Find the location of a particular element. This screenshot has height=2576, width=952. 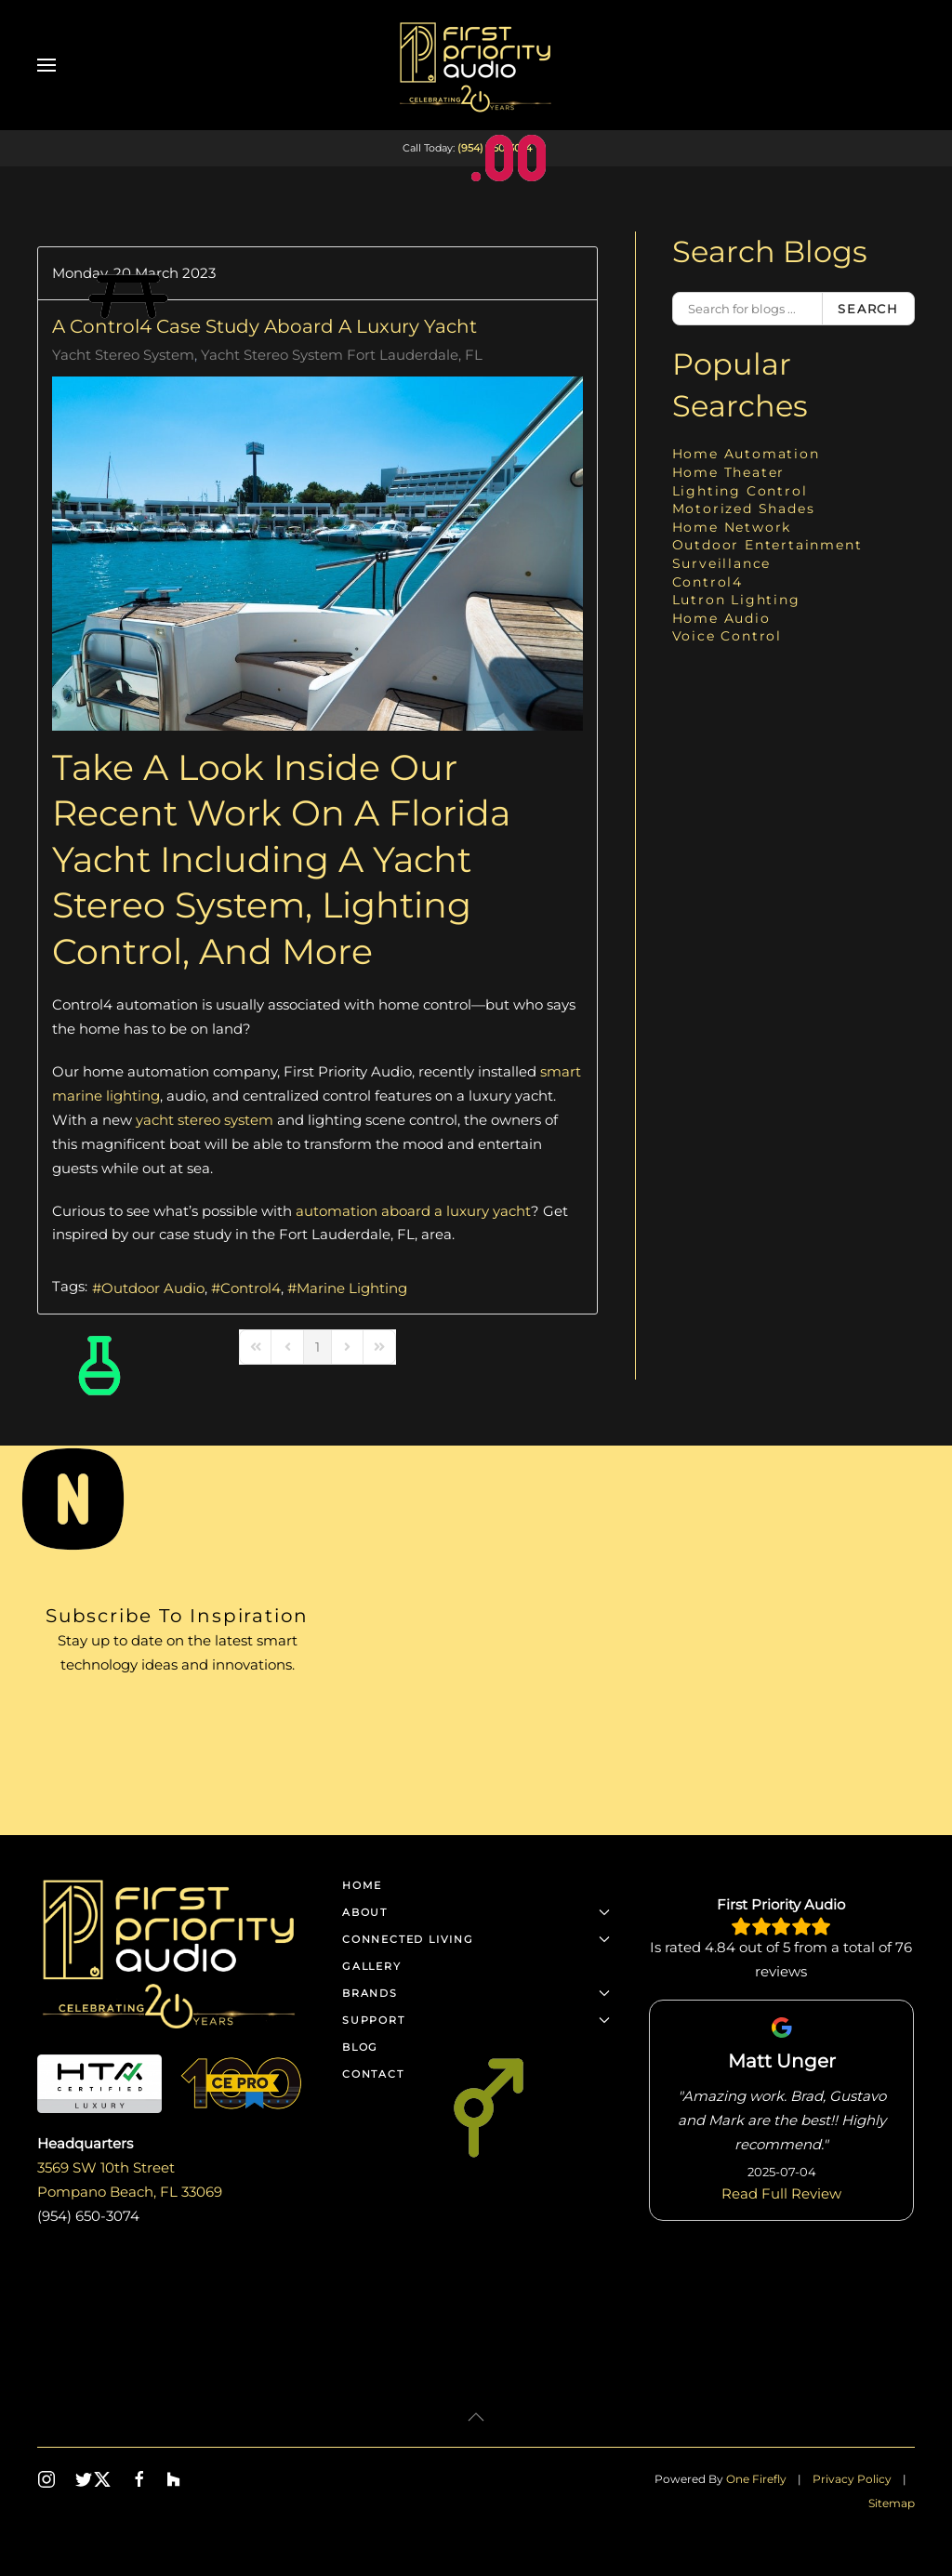

toggle decimal number formatting is located at coordinates (509, 158).